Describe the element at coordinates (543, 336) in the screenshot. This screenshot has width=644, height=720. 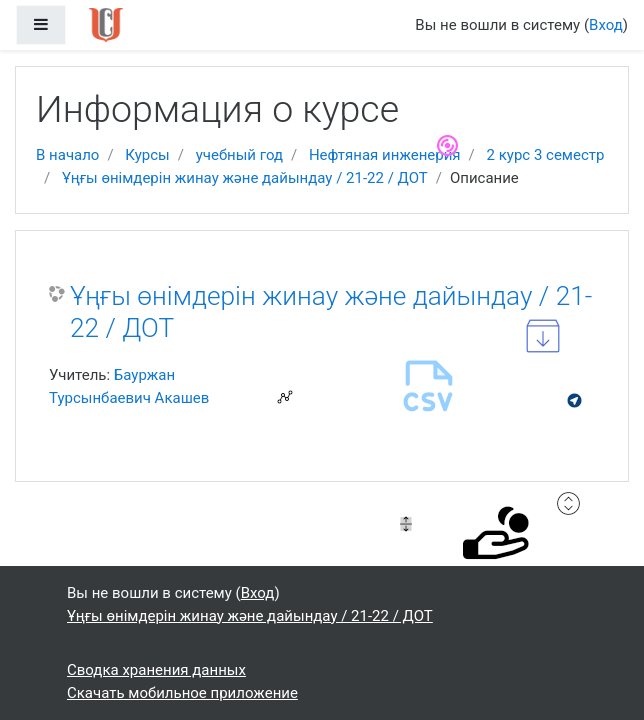
I see `download to storage or archive` at that location.